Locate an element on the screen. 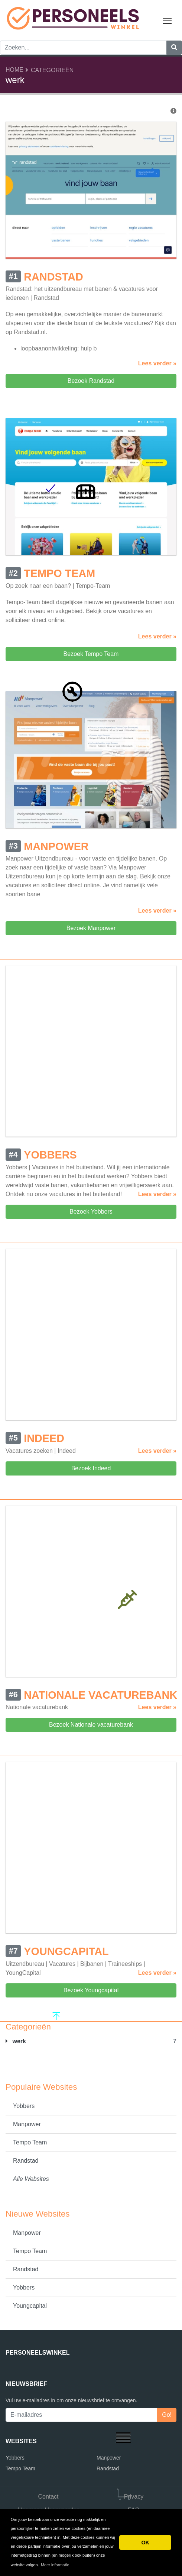 This screenshot has height=2576, width=182. justify text alignment is located at coordinates (123, 2438).